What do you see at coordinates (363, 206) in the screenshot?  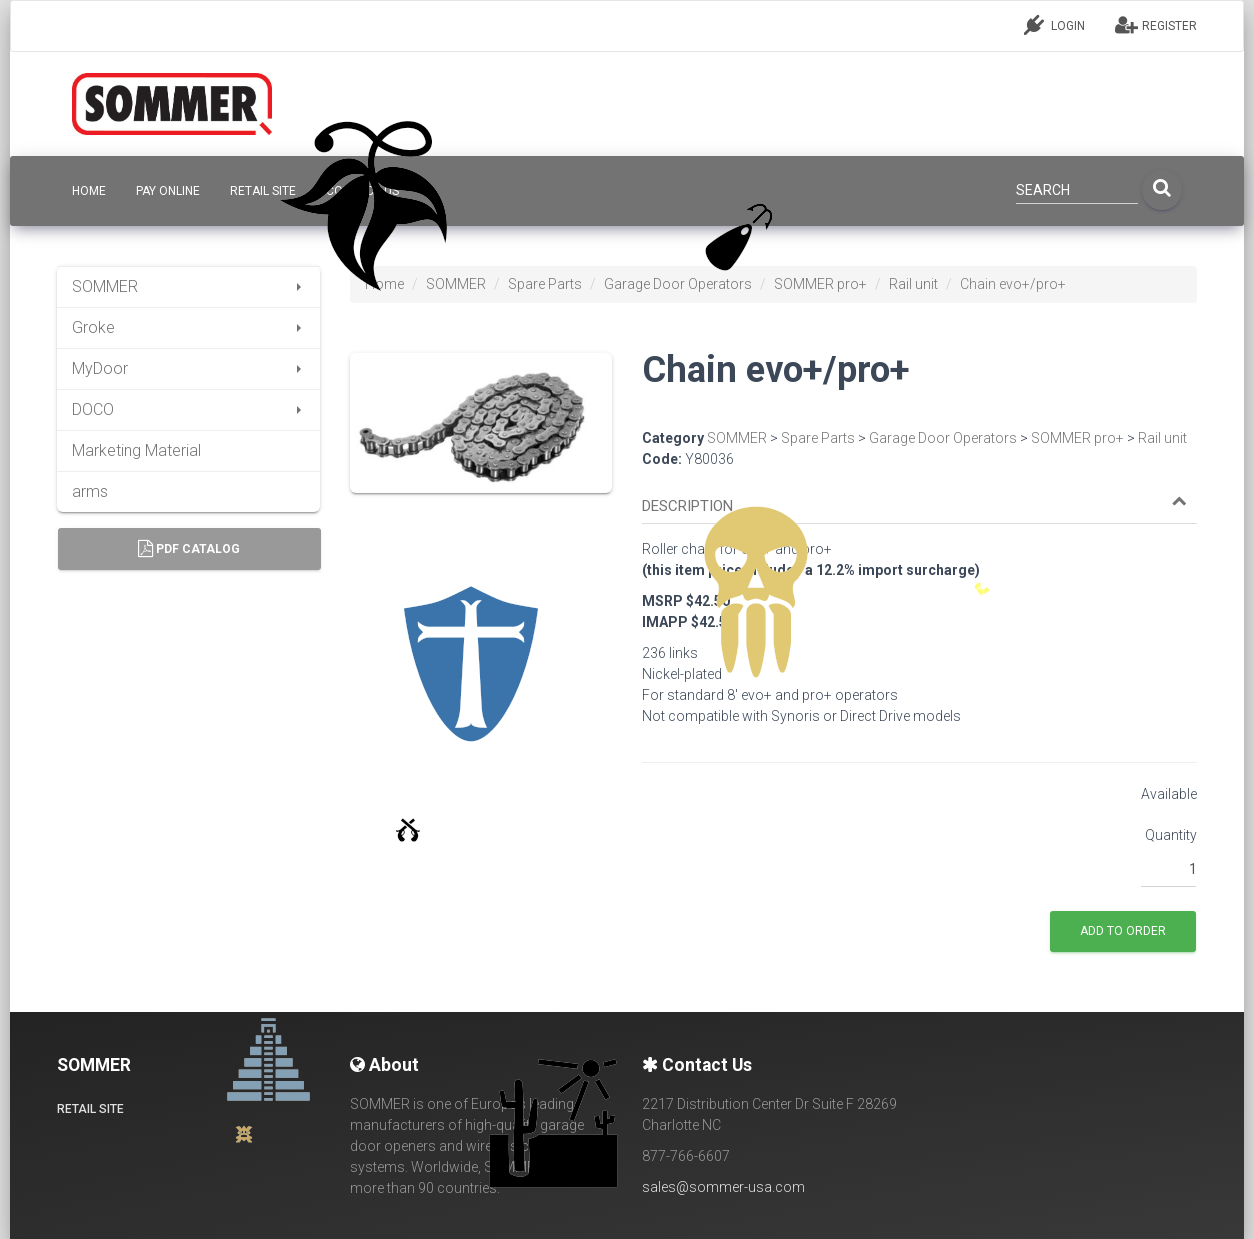 I see `represents plant or nature-related content` at bounding box center [363, 206].